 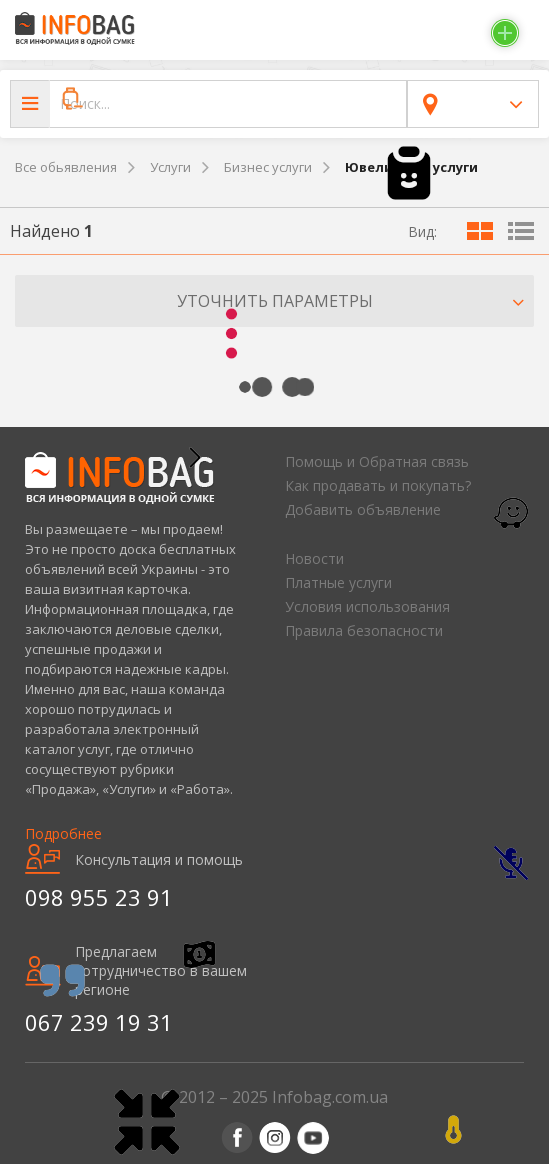 I want to click on view positive feedback or reviews, so click(x=409, y=173).